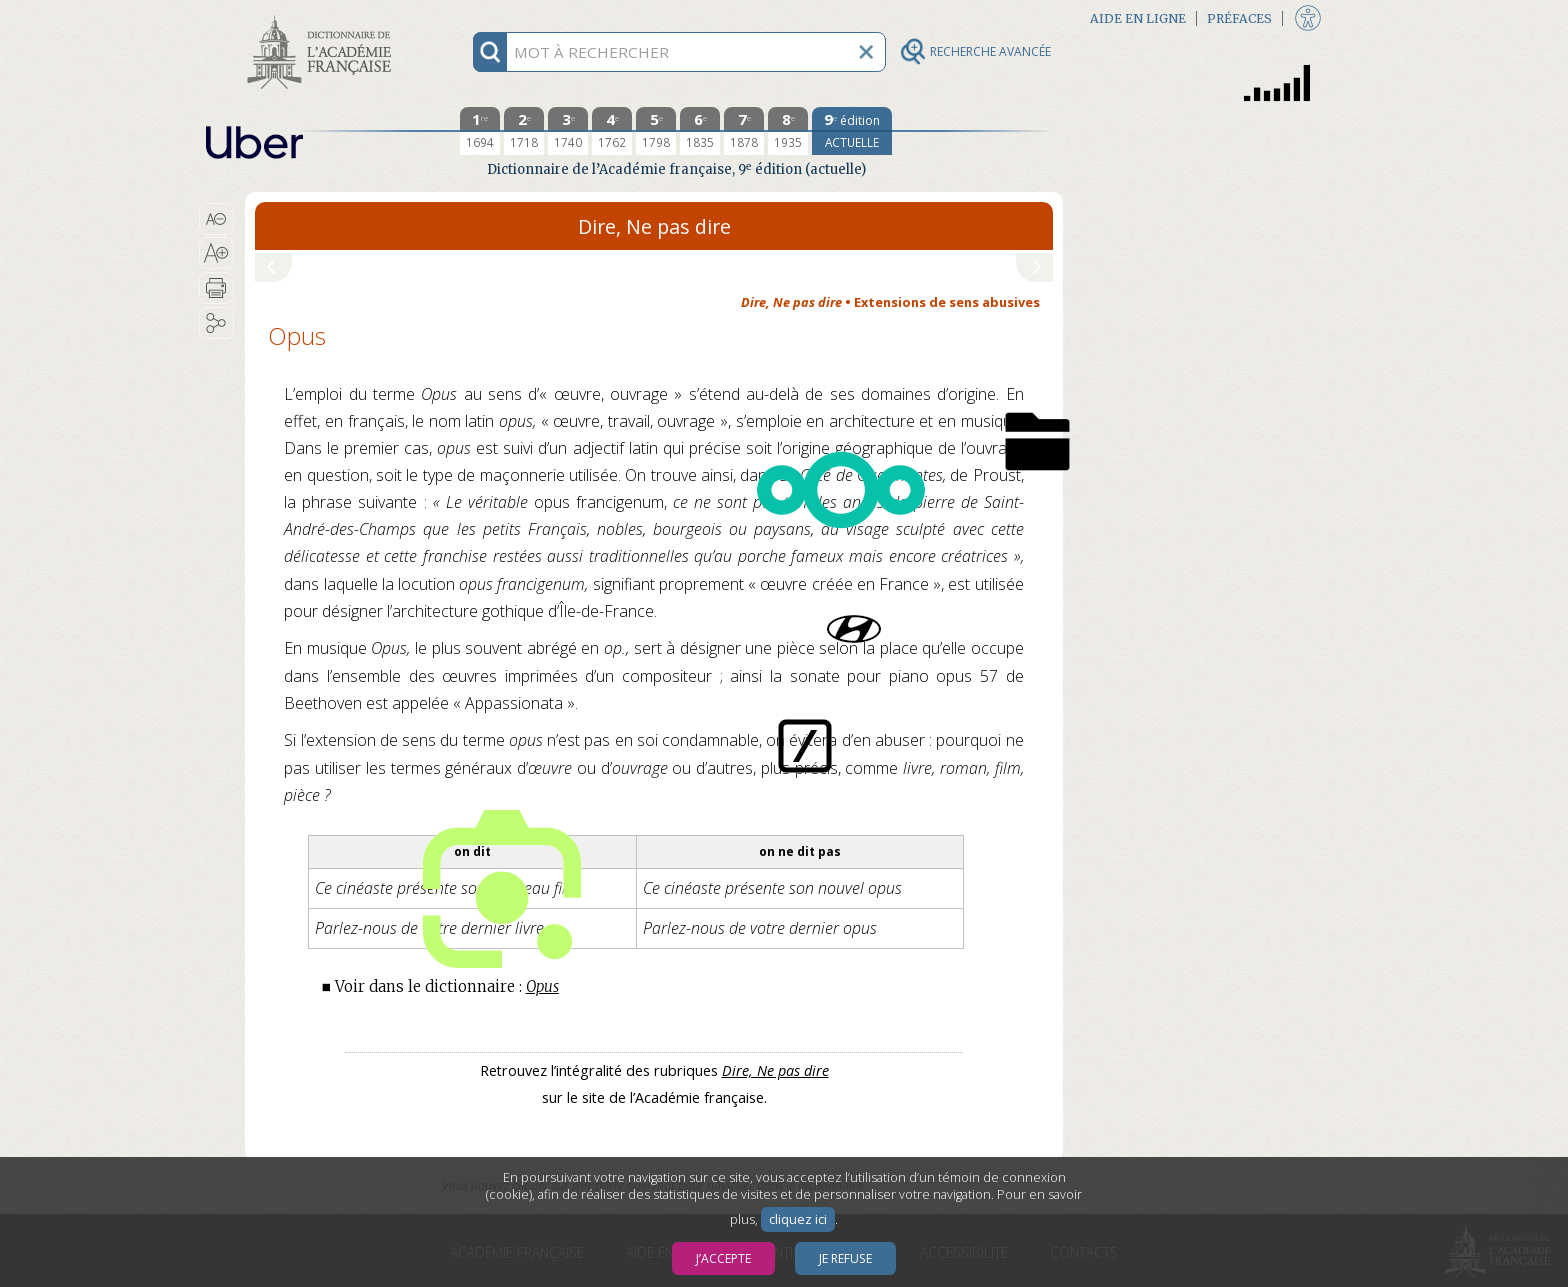  What do you see at coordinates (805, 746) in the screenshot?
I see `access slash commands menu` at bounding box center [805, 746].